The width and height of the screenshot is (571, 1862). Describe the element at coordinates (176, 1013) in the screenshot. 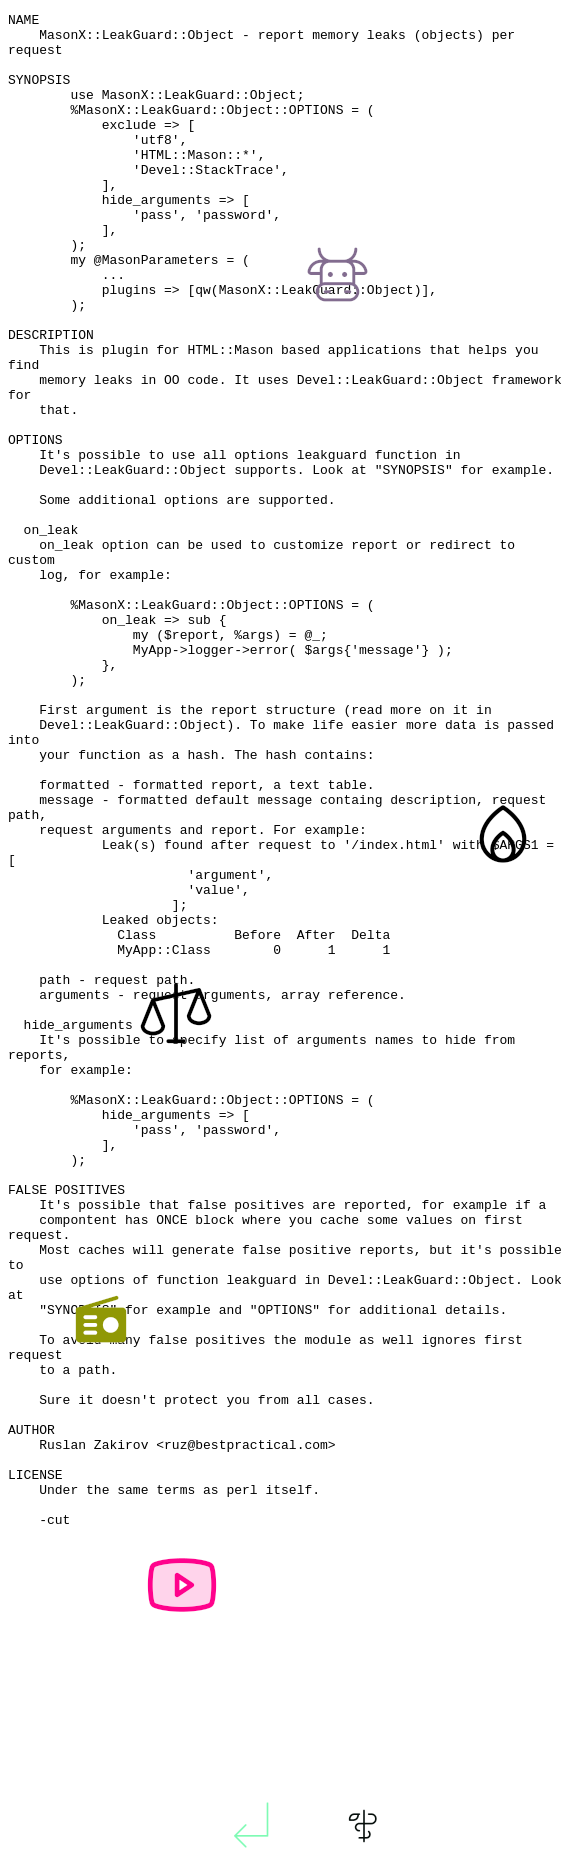

I see `compare items or options` at that location.